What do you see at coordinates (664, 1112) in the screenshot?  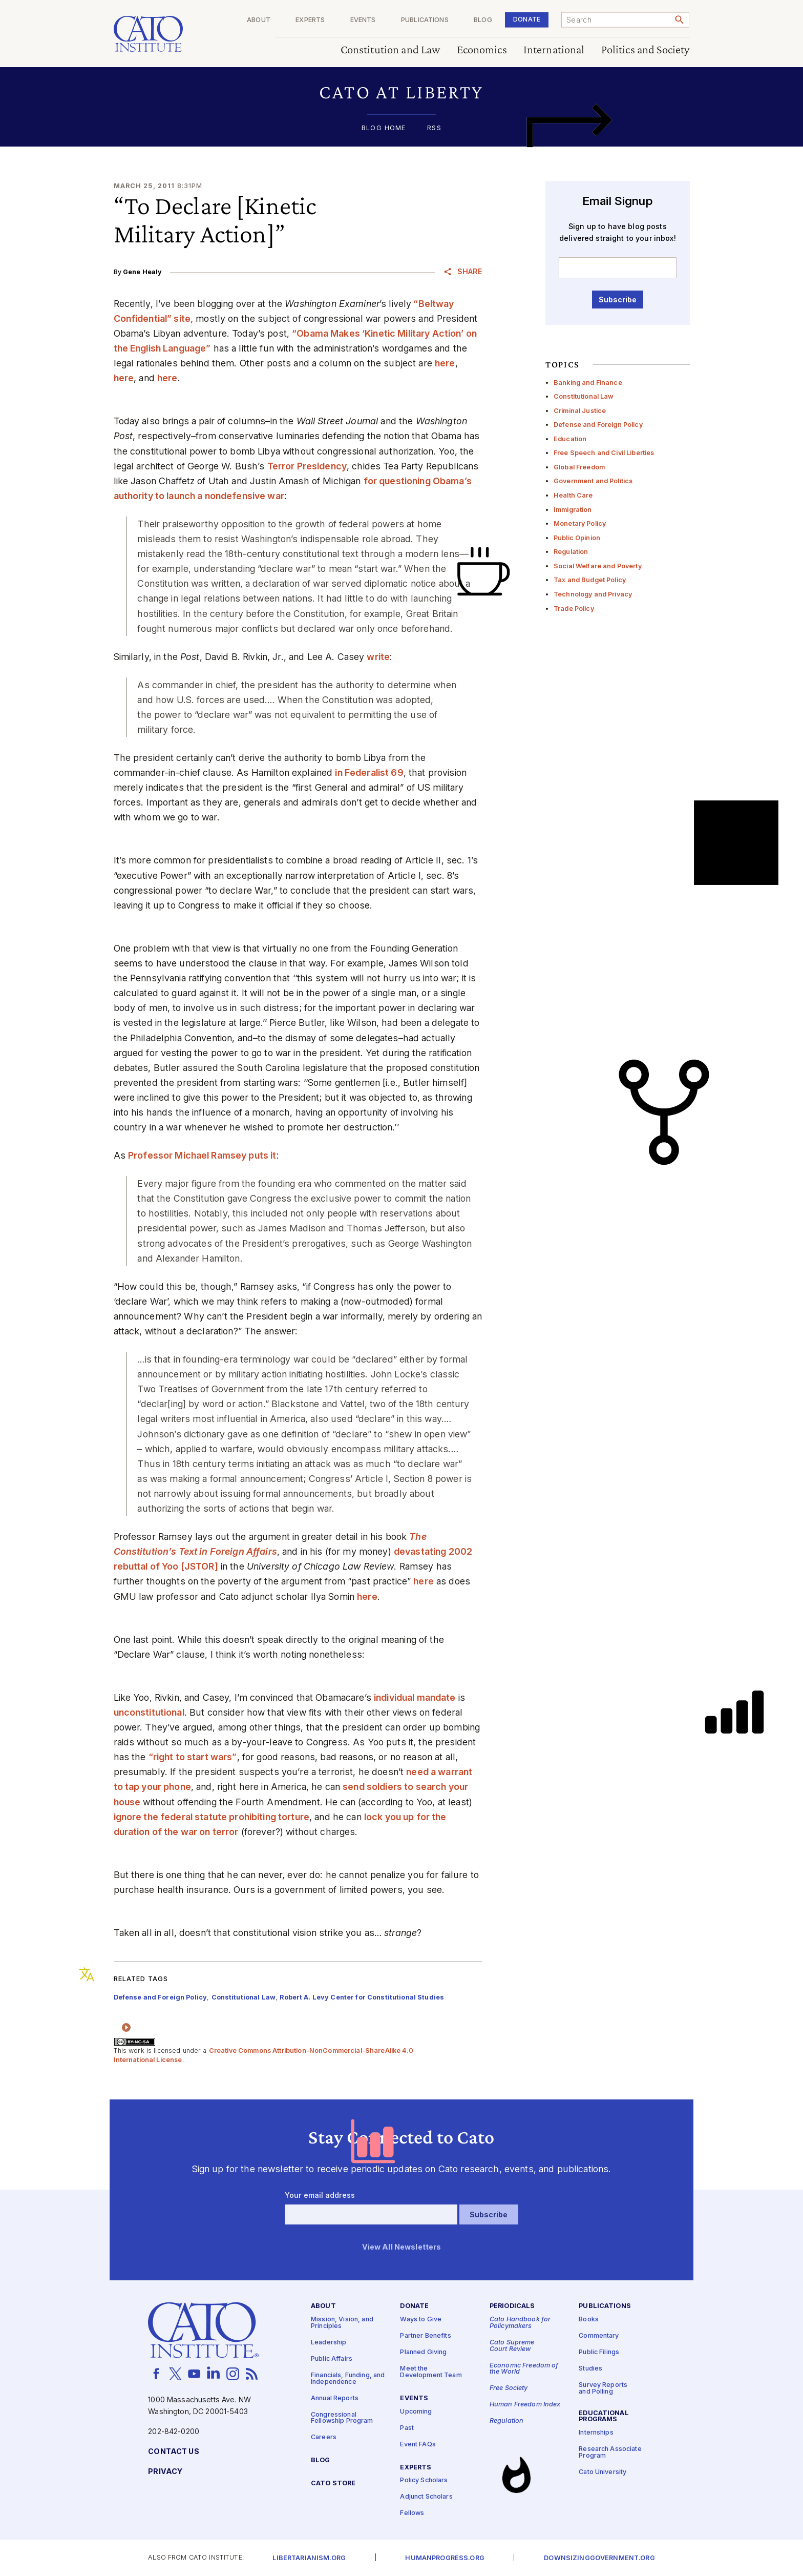 I see `view git branch network or commit history` at bounding box center [664, 1112].